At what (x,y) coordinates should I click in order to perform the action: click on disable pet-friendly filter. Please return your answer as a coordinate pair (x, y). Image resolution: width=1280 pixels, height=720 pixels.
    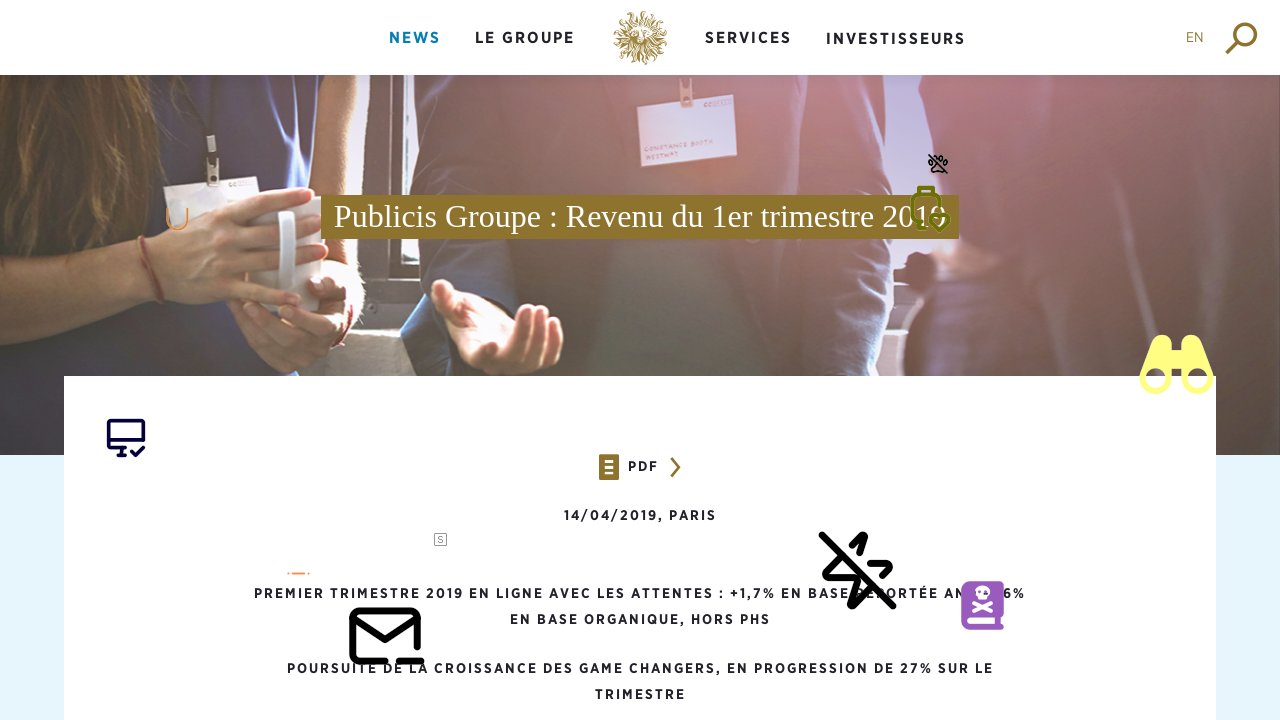
    Looking at the image, I should click on (938, 164).